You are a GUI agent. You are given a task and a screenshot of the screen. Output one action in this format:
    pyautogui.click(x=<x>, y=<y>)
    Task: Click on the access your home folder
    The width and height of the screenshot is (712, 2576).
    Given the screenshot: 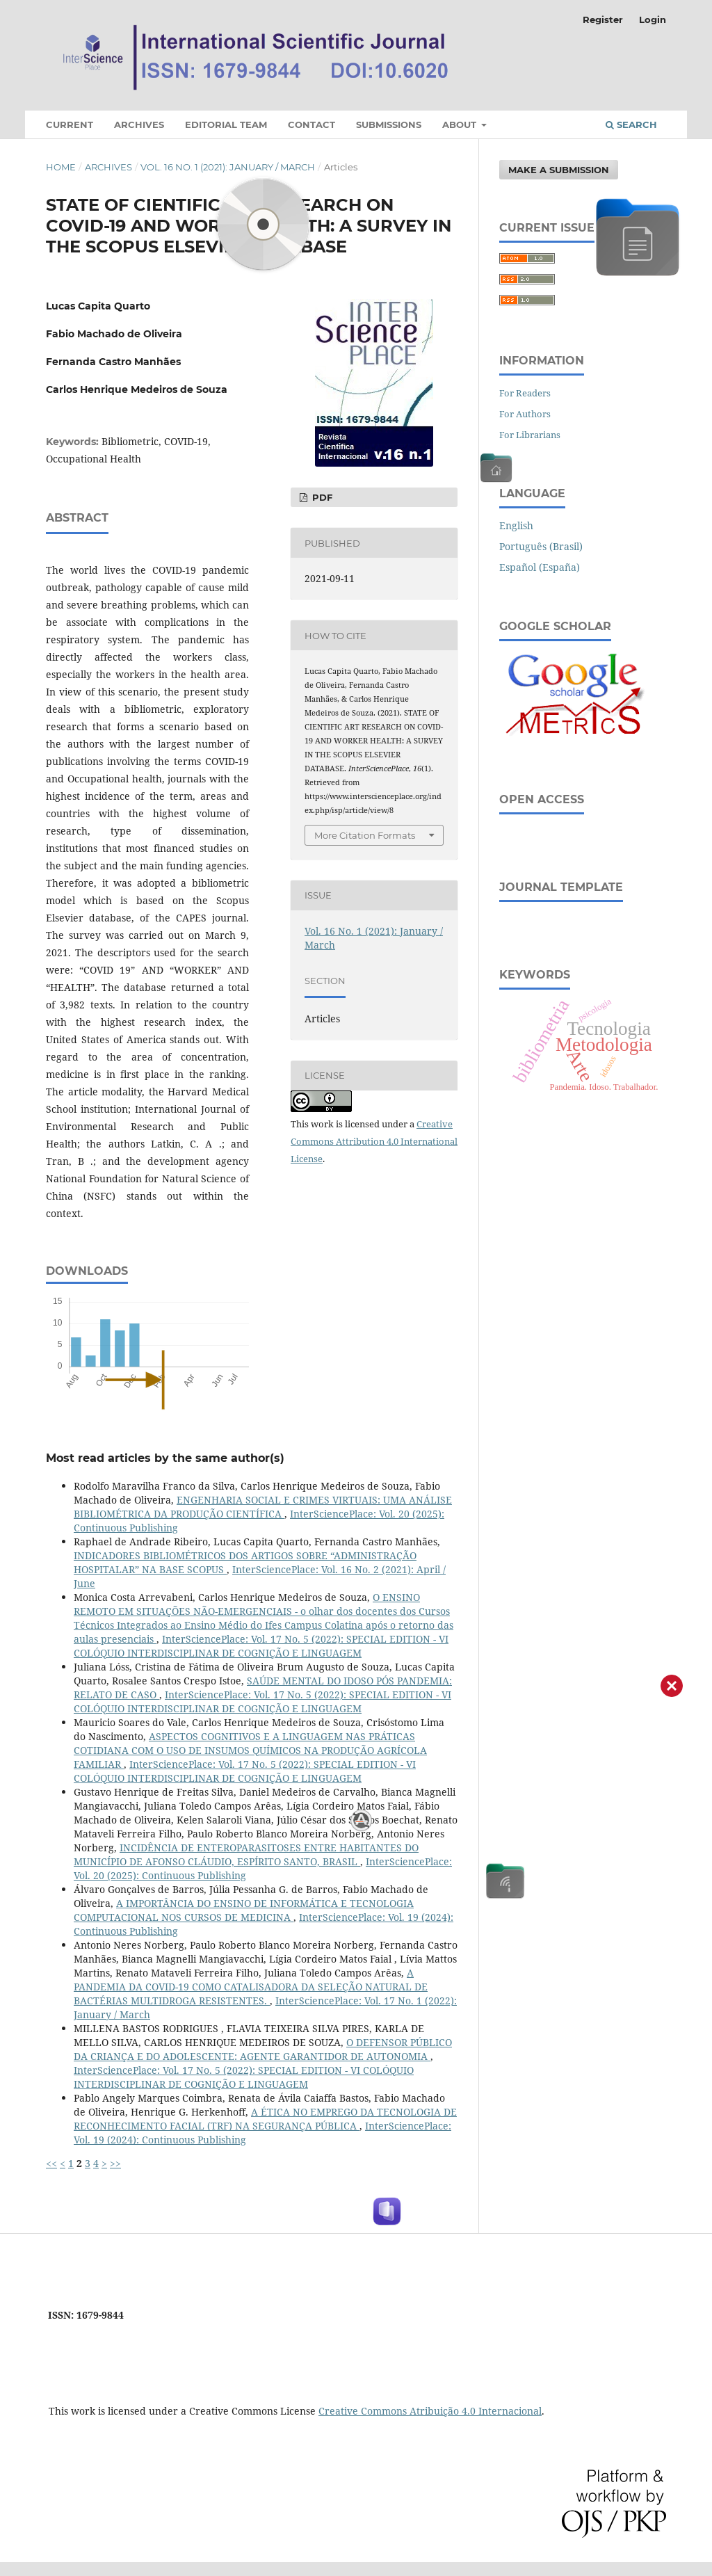 What is the action you would take?
    pyautogui.click(x=496, y=467)
    